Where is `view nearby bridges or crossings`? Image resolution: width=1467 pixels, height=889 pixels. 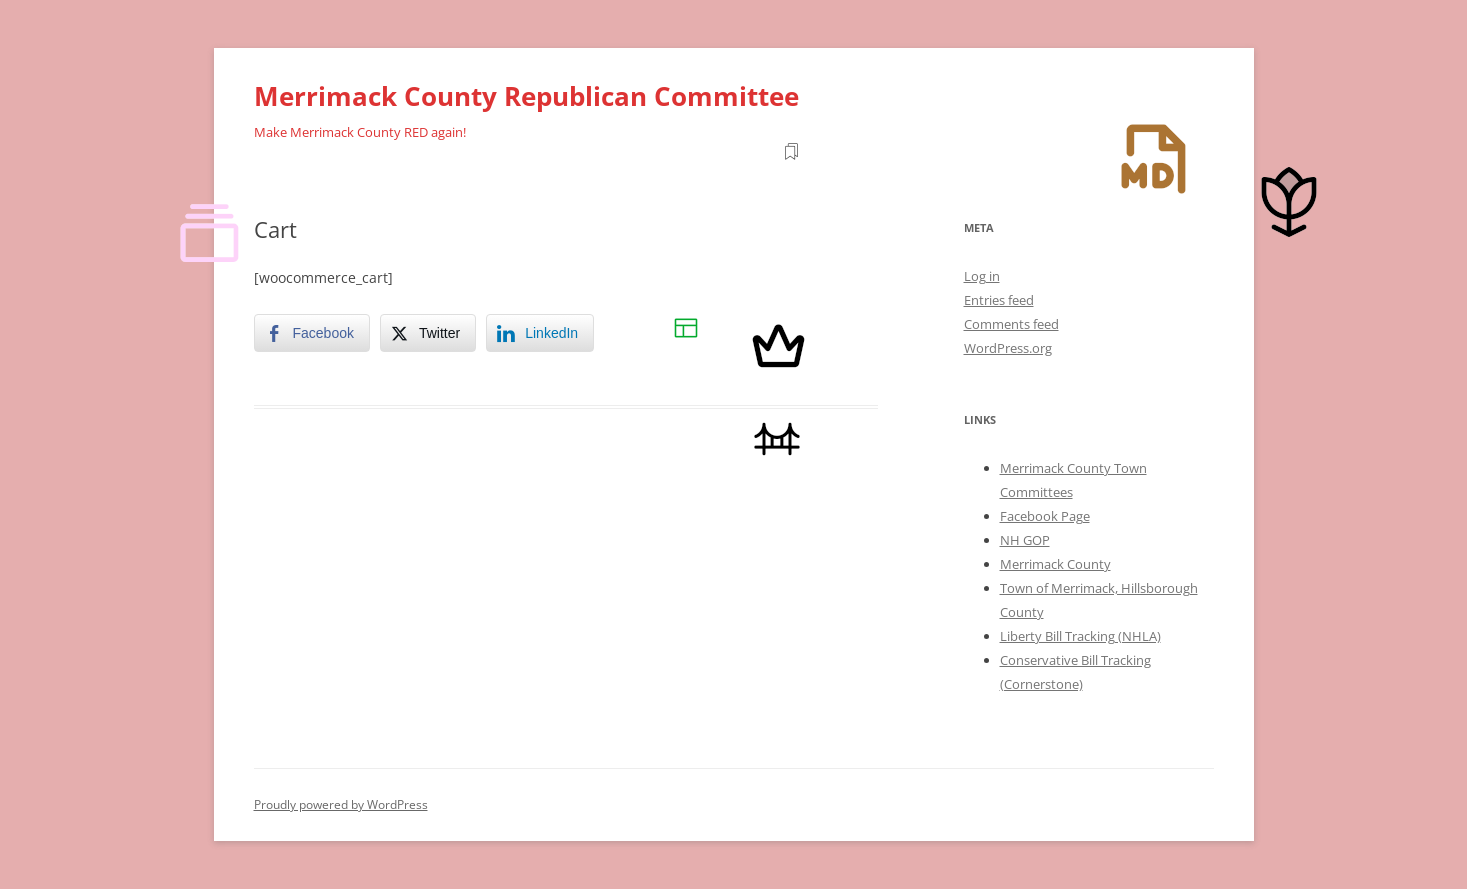
view nearby bridges or crossings is located at coordinates (777, 439).